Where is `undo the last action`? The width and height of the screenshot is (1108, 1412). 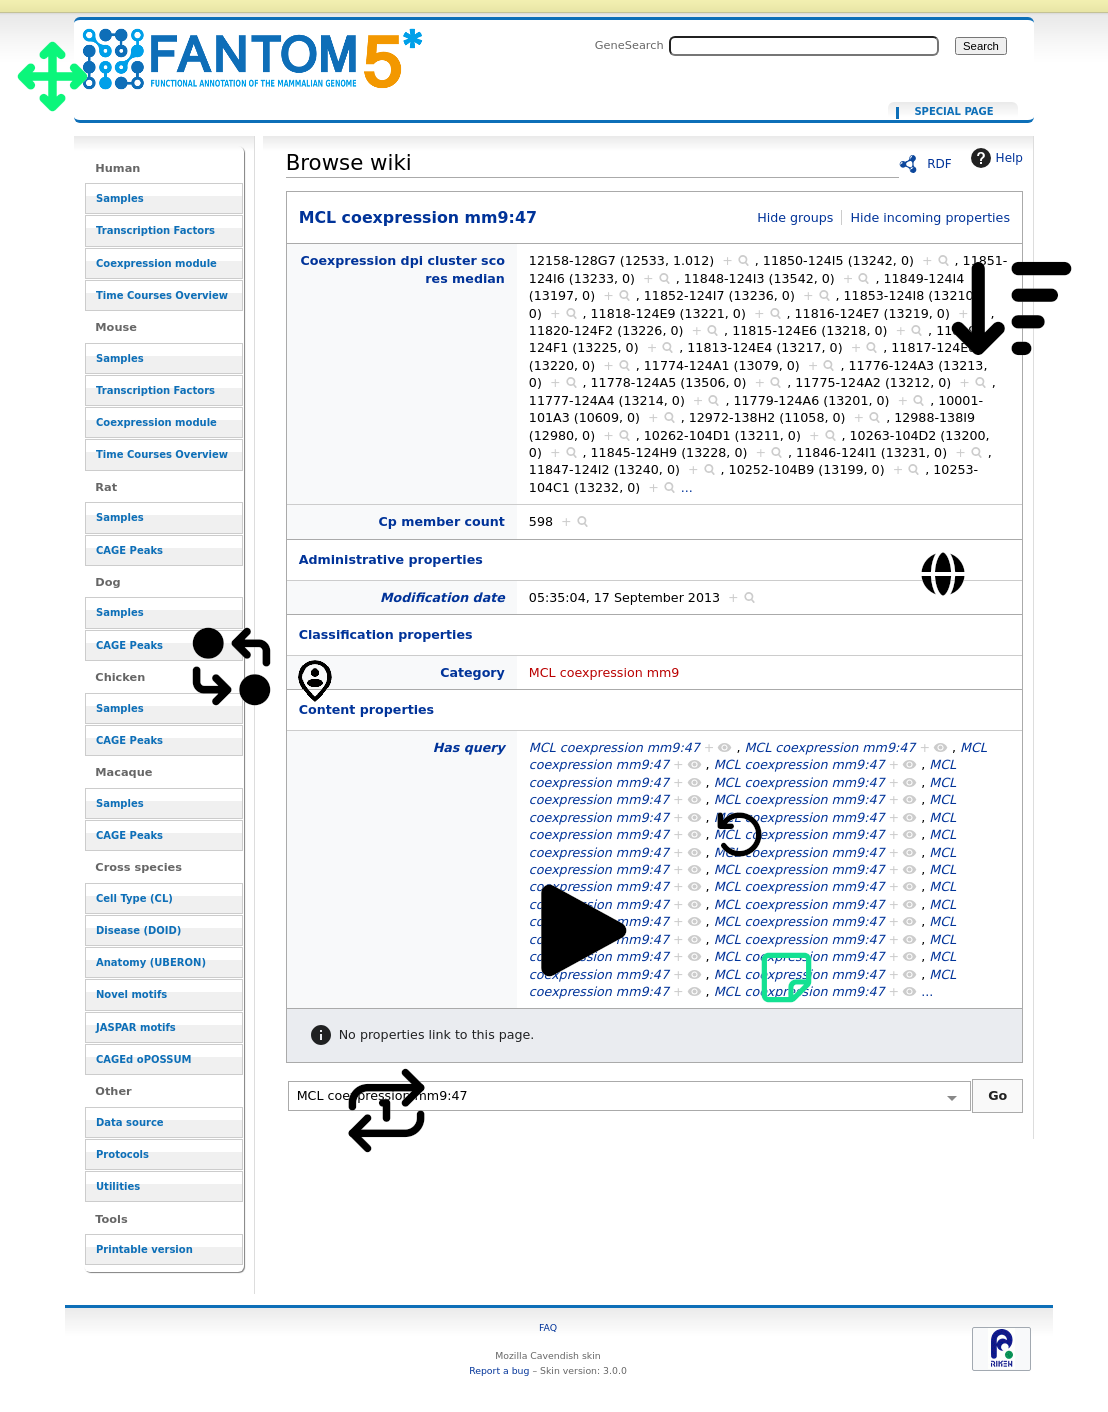 undo the last action is located at coordinates (739, 834).